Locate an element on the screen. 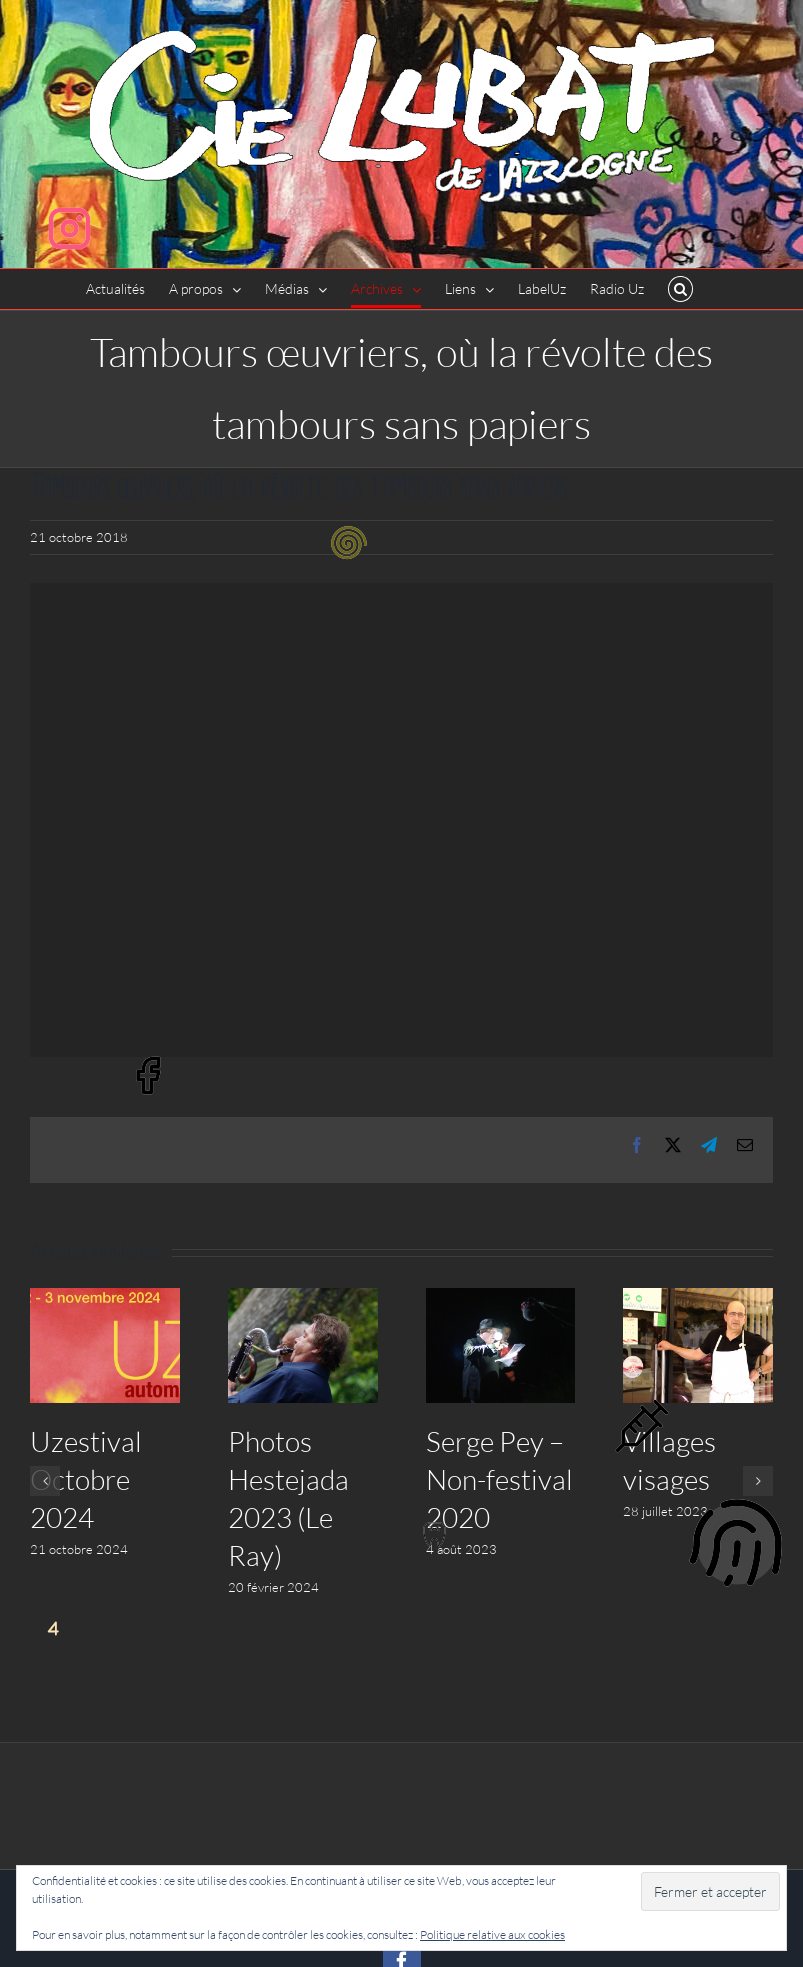 Image resolution: width=803 pixels, height=1967 pixels. authenticate with fingerprint is located at coordinates (737, 1543).